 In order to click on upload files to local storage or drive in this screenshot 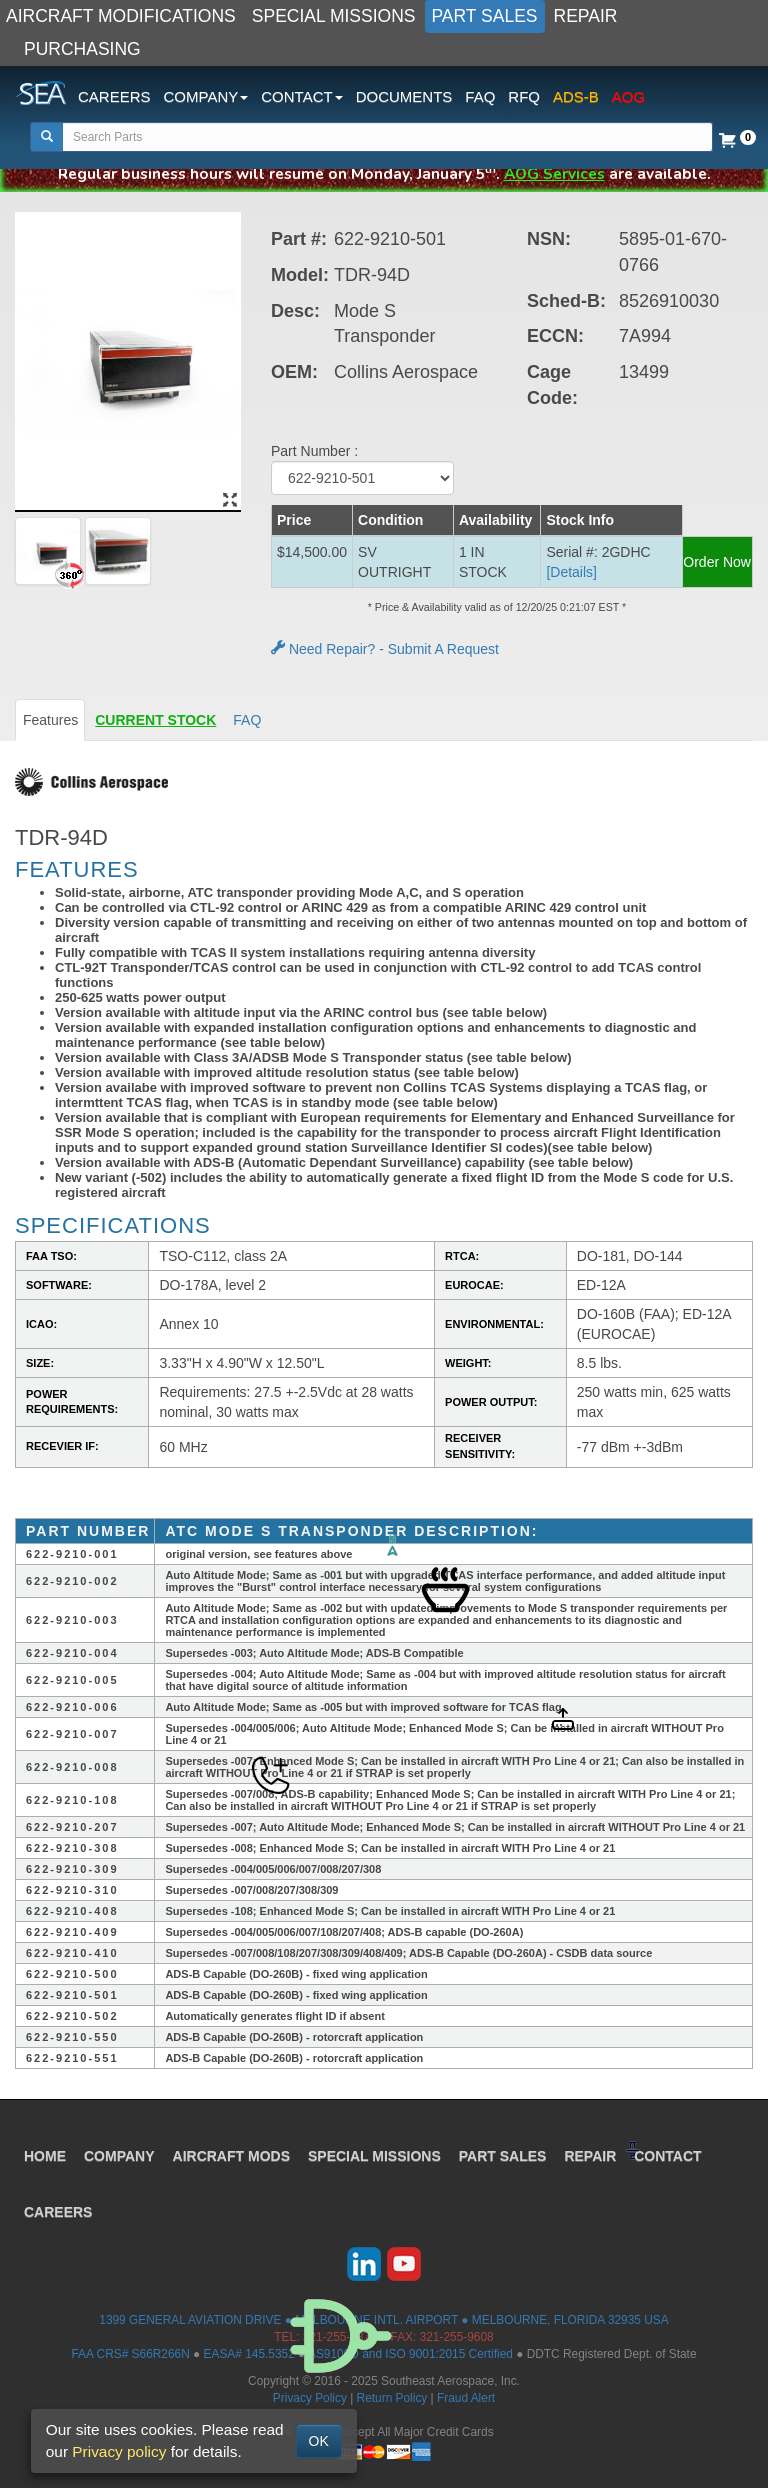, I will do `click(563, 1719)`.